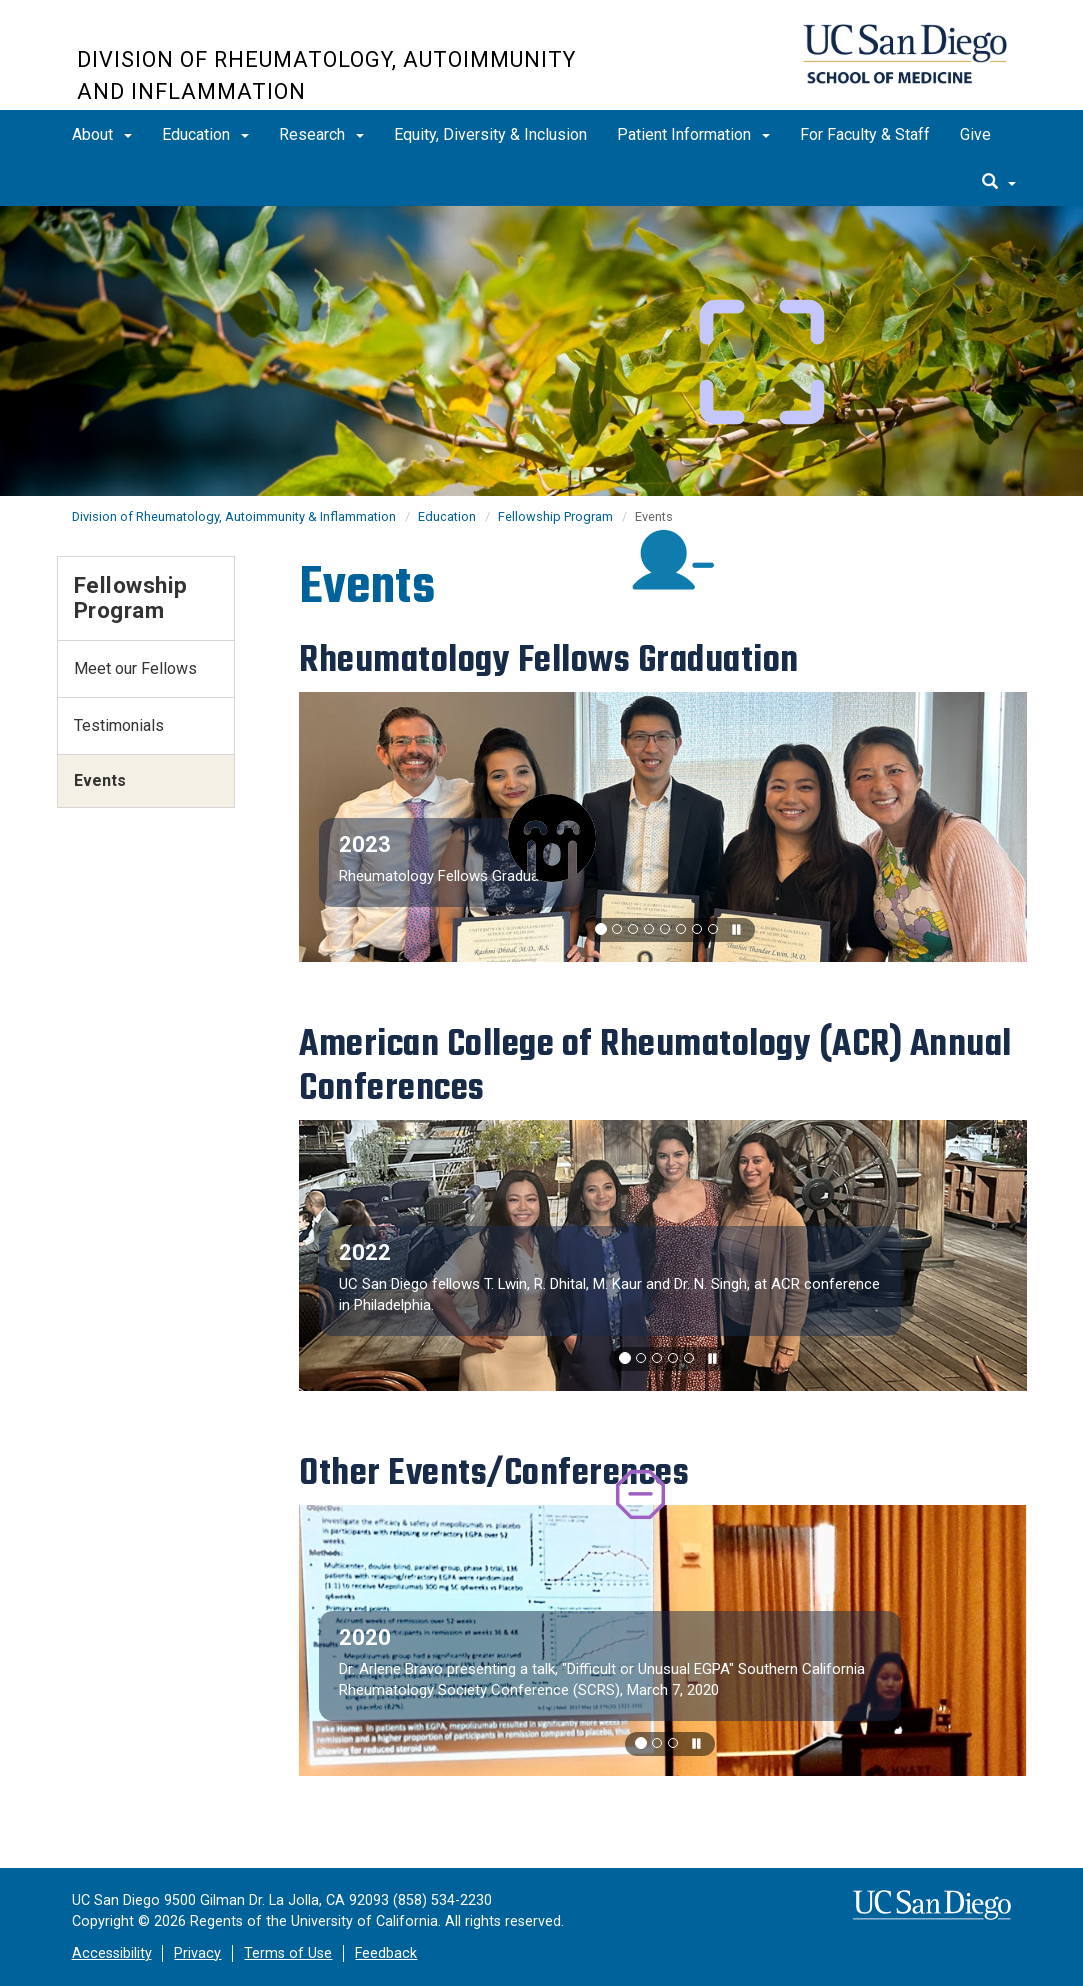  What do you see at coordinates (552, 838) in the screenshot?
I see `react with a crying or sad emotion` at bounding box center [552, 838].